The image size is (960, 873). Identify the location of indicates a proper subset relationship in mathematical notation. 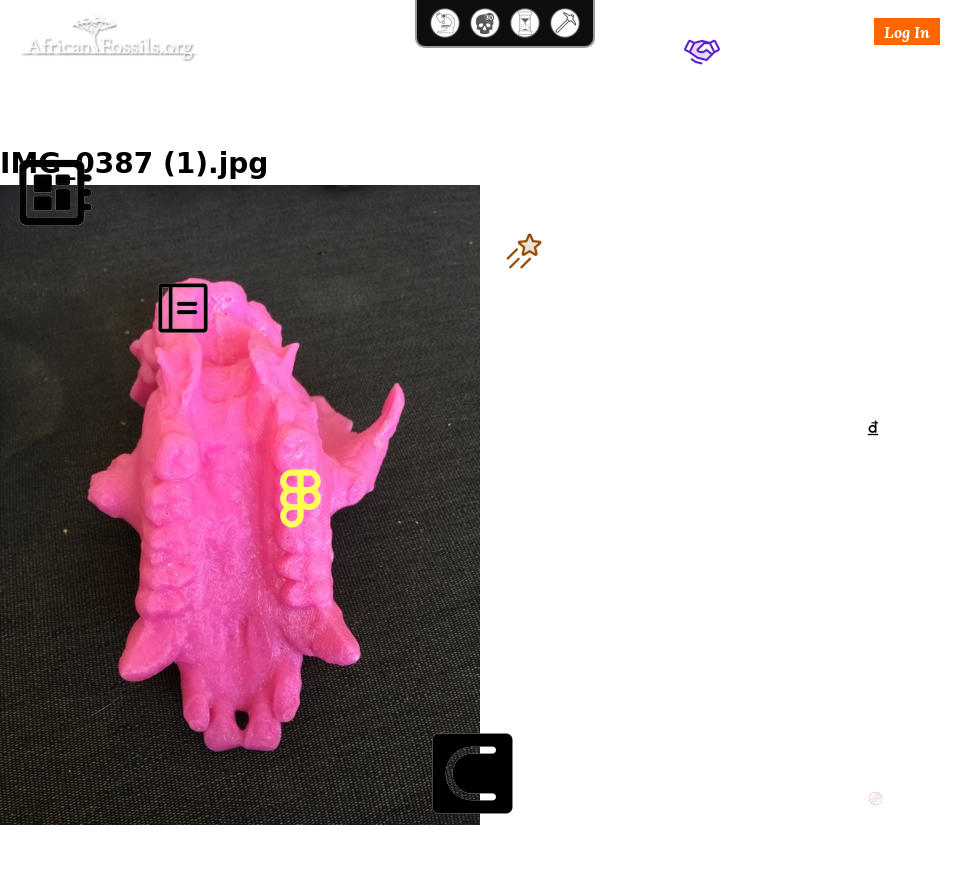
(472, 773).